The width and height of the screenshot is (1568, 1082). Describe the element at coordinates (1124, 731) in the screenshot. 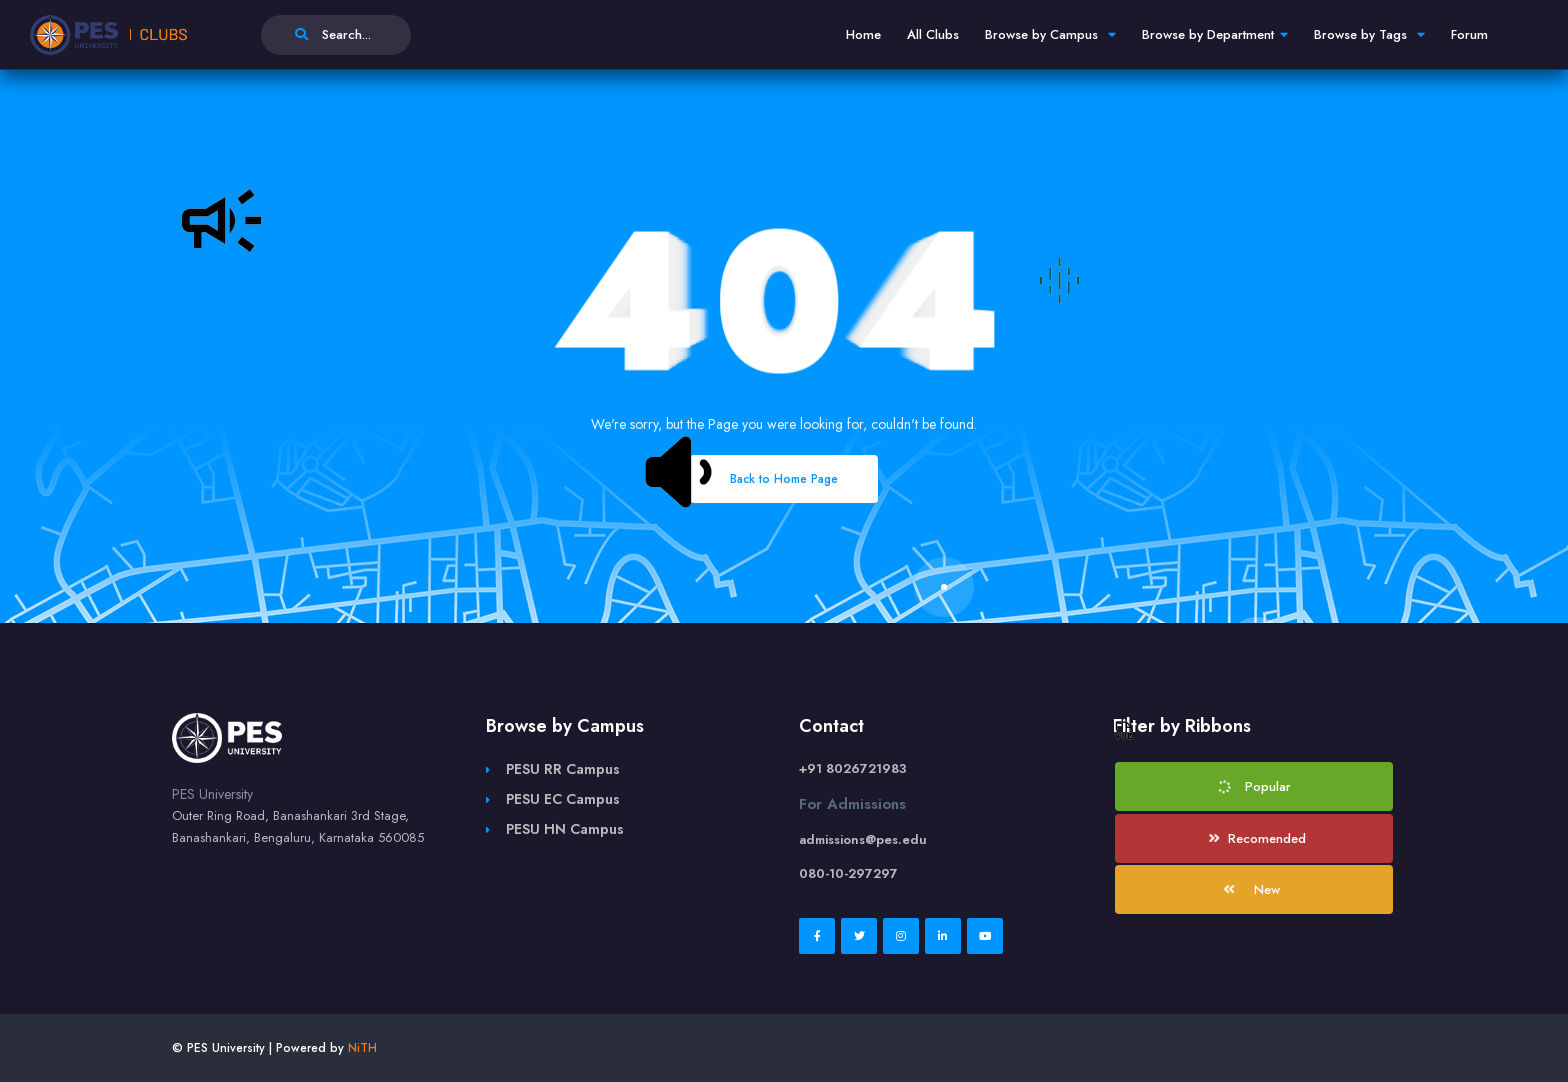

I see `a Vue.js file in your project` at that location.